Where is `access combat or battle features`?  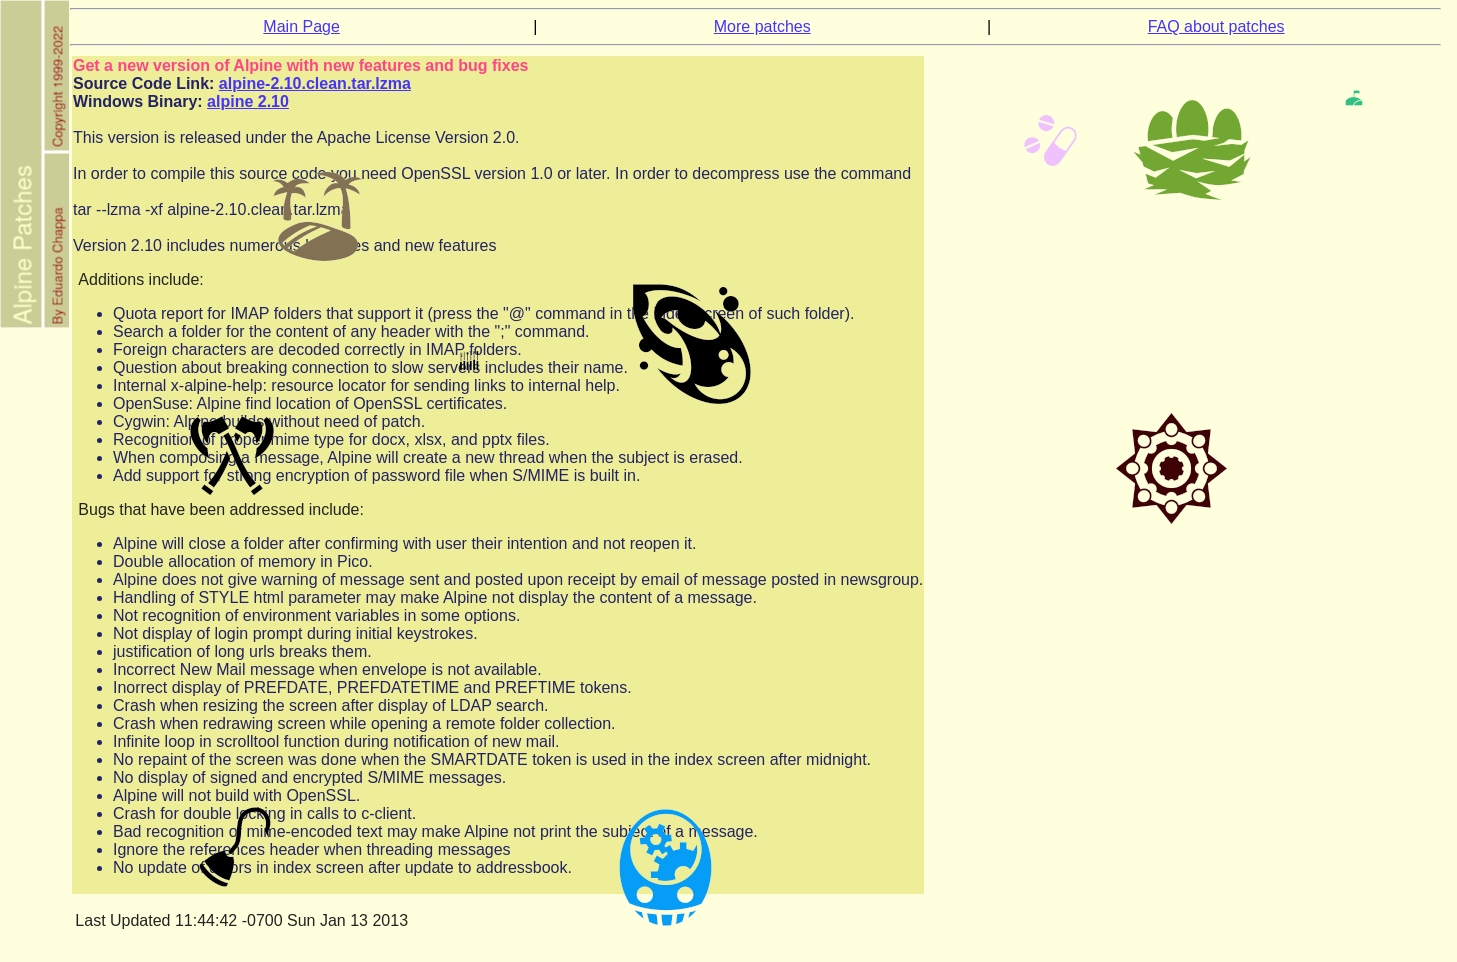
access combat or battle features is located at coordinates (232, 456).